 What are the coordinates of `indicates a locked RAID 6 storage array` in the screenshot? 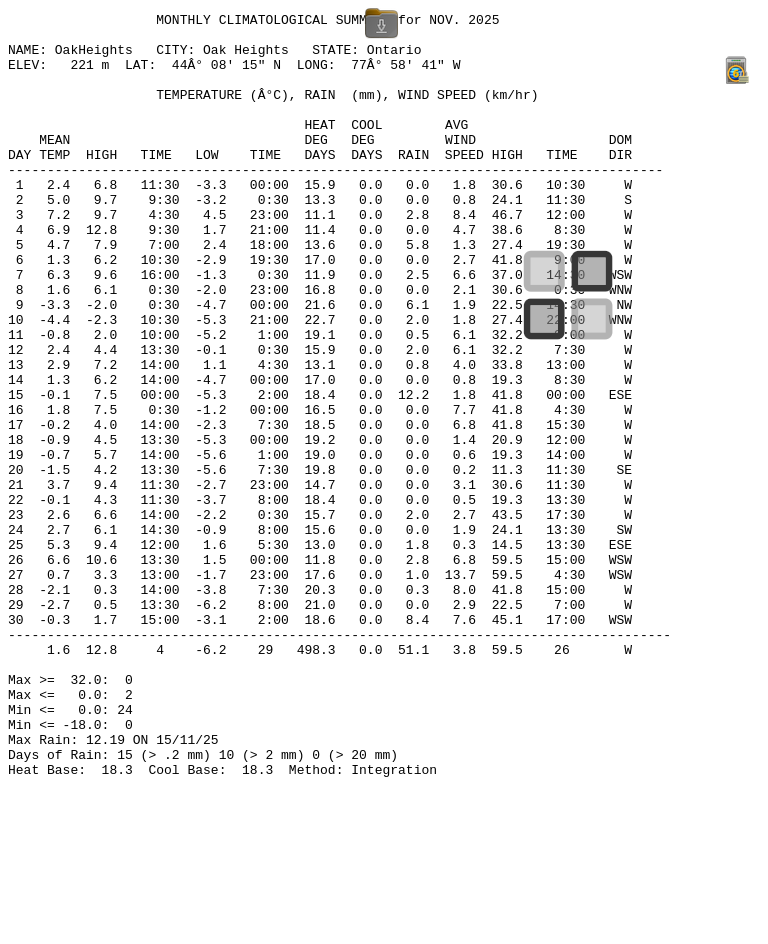 It's located at (736, 70).